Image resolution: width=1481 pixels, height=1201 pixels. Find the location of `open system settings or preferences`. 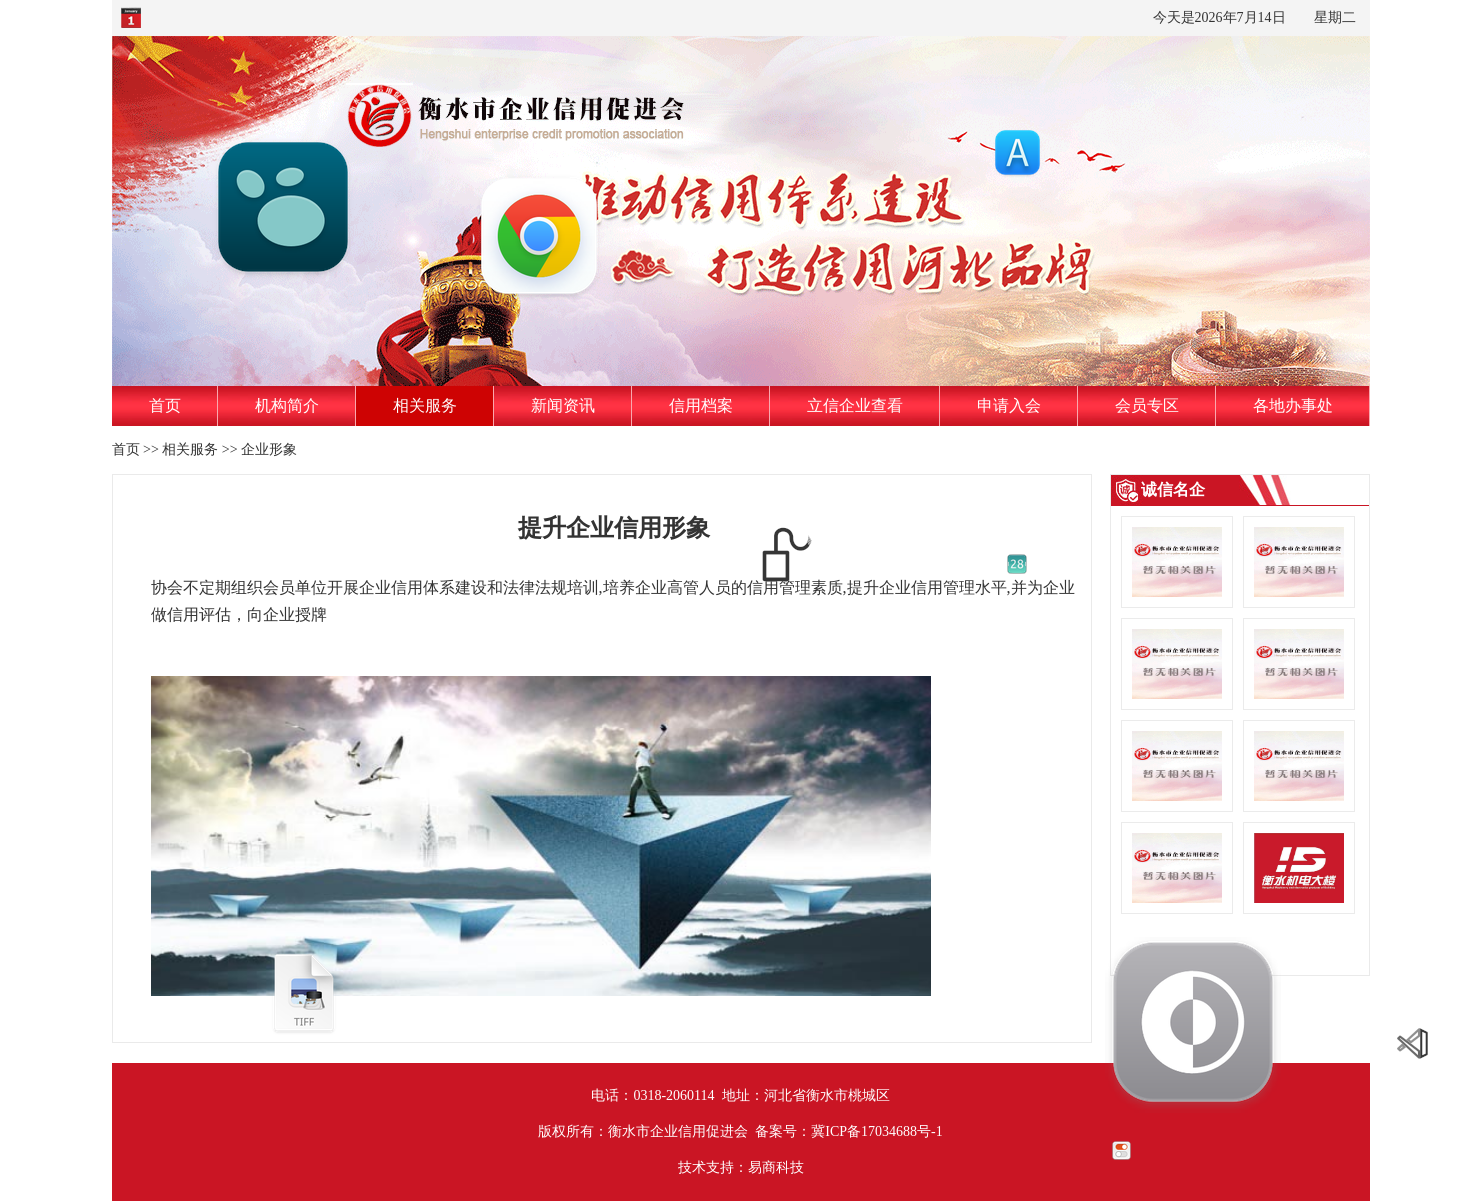

open system settings or preferences is located at coordinates (1121, 1150).